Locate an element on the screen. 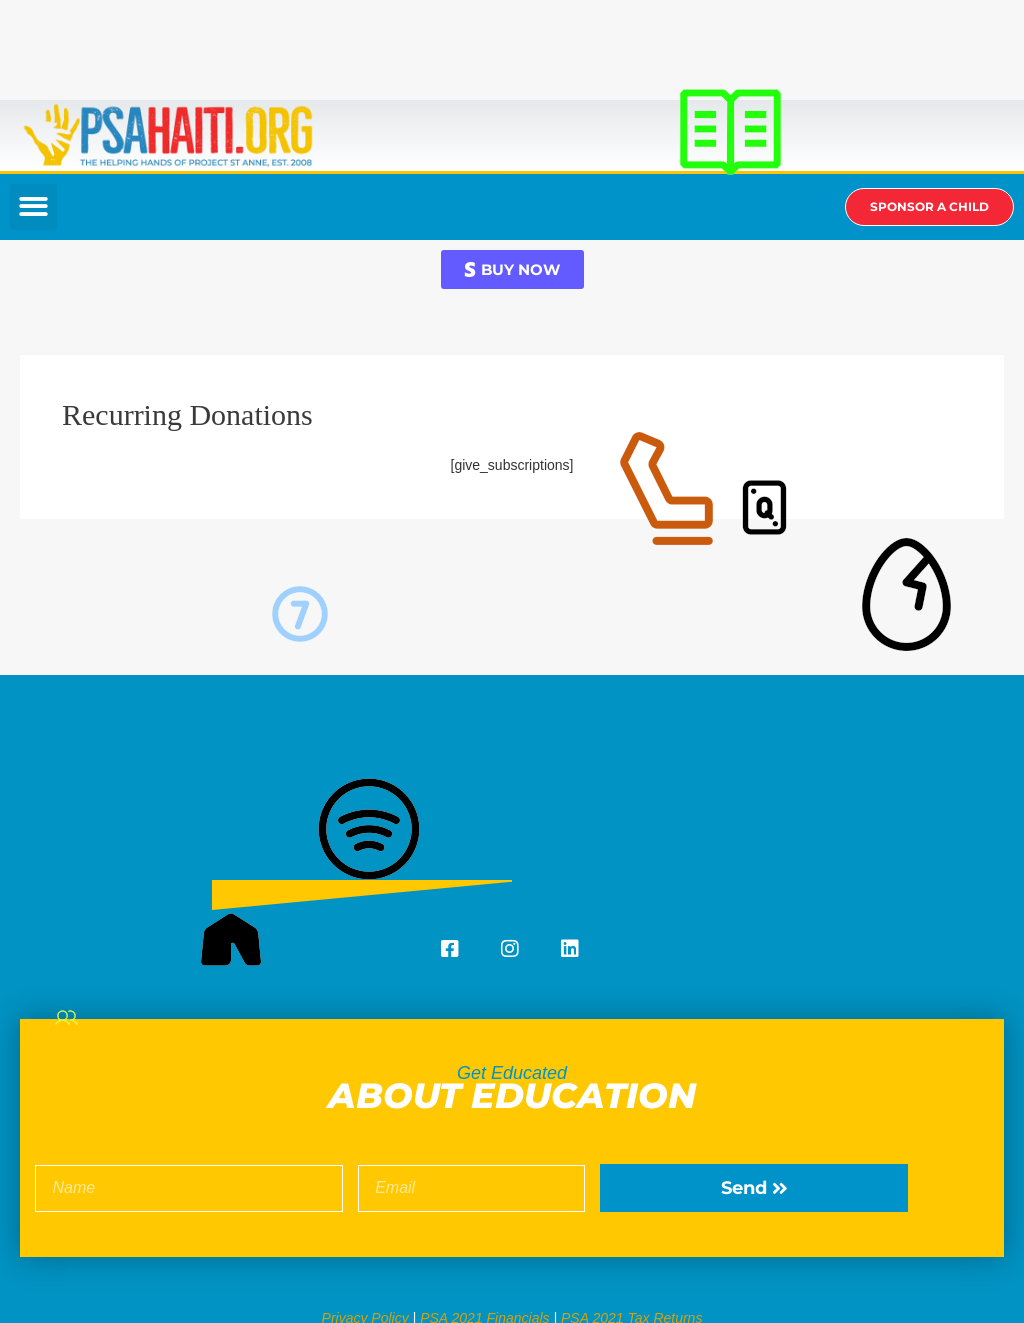 Image resolution: width=1024 pixels, height=1323 pixels. open documentation or help guide is located at coordinates (730, 132).